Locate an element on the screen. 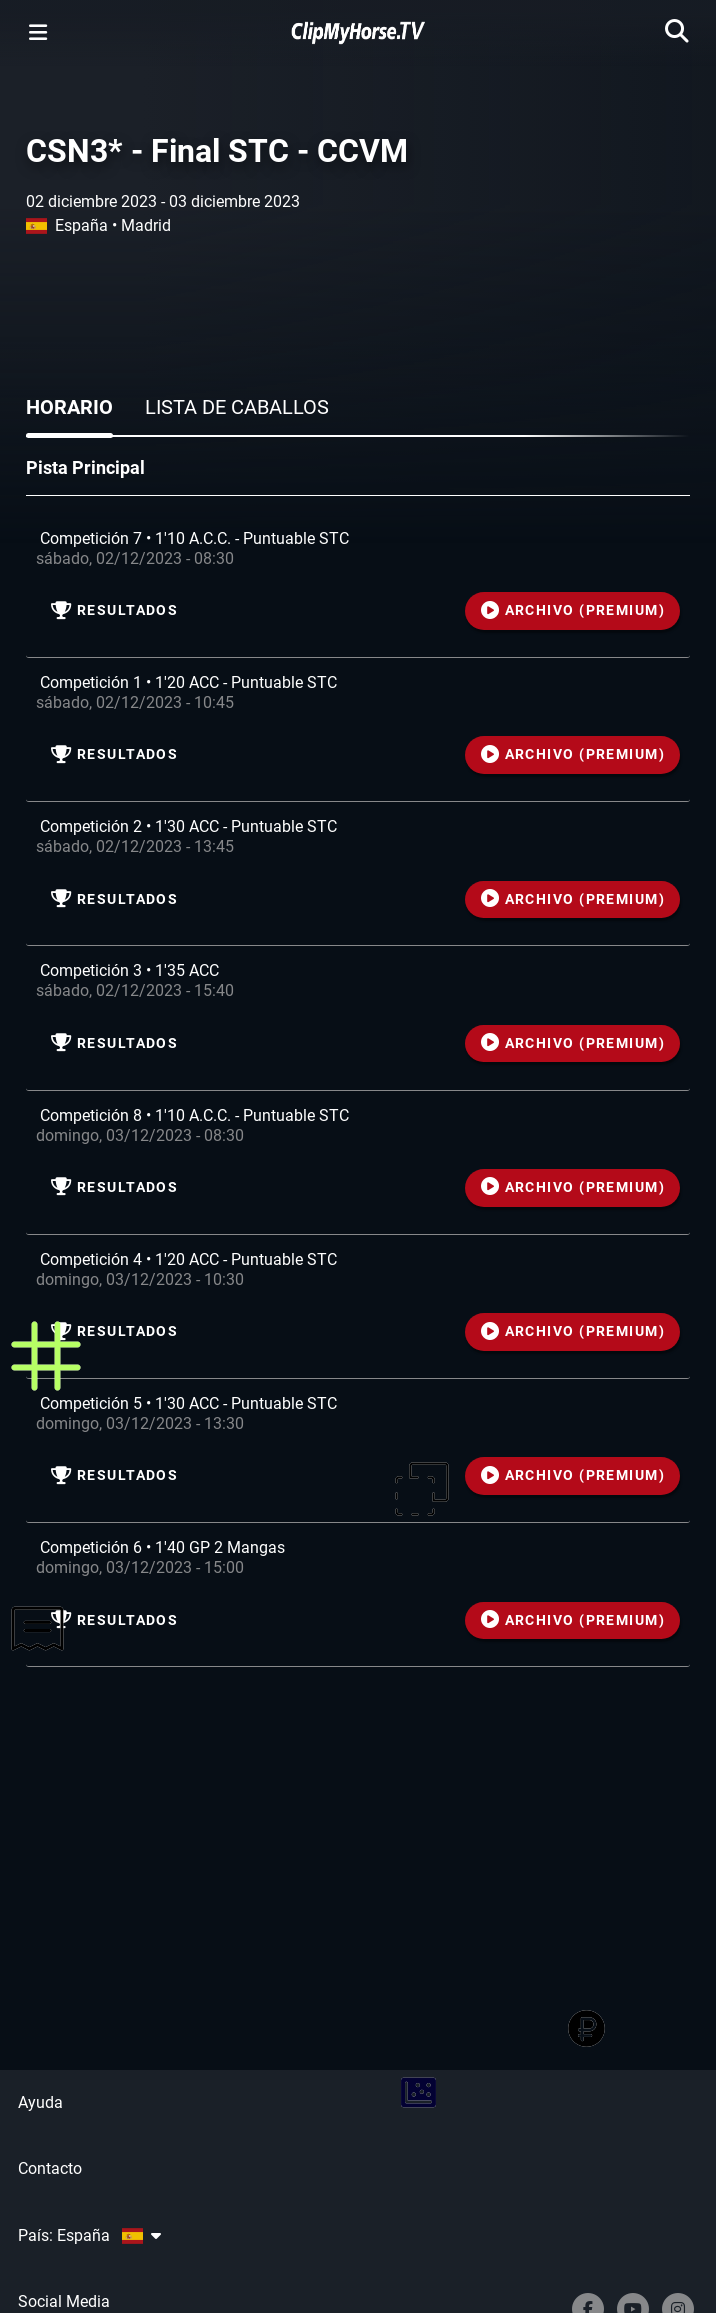 The width and height of the screenshot is (716, 2313). bring selection to front layer is located at coordinates (422, 1489).